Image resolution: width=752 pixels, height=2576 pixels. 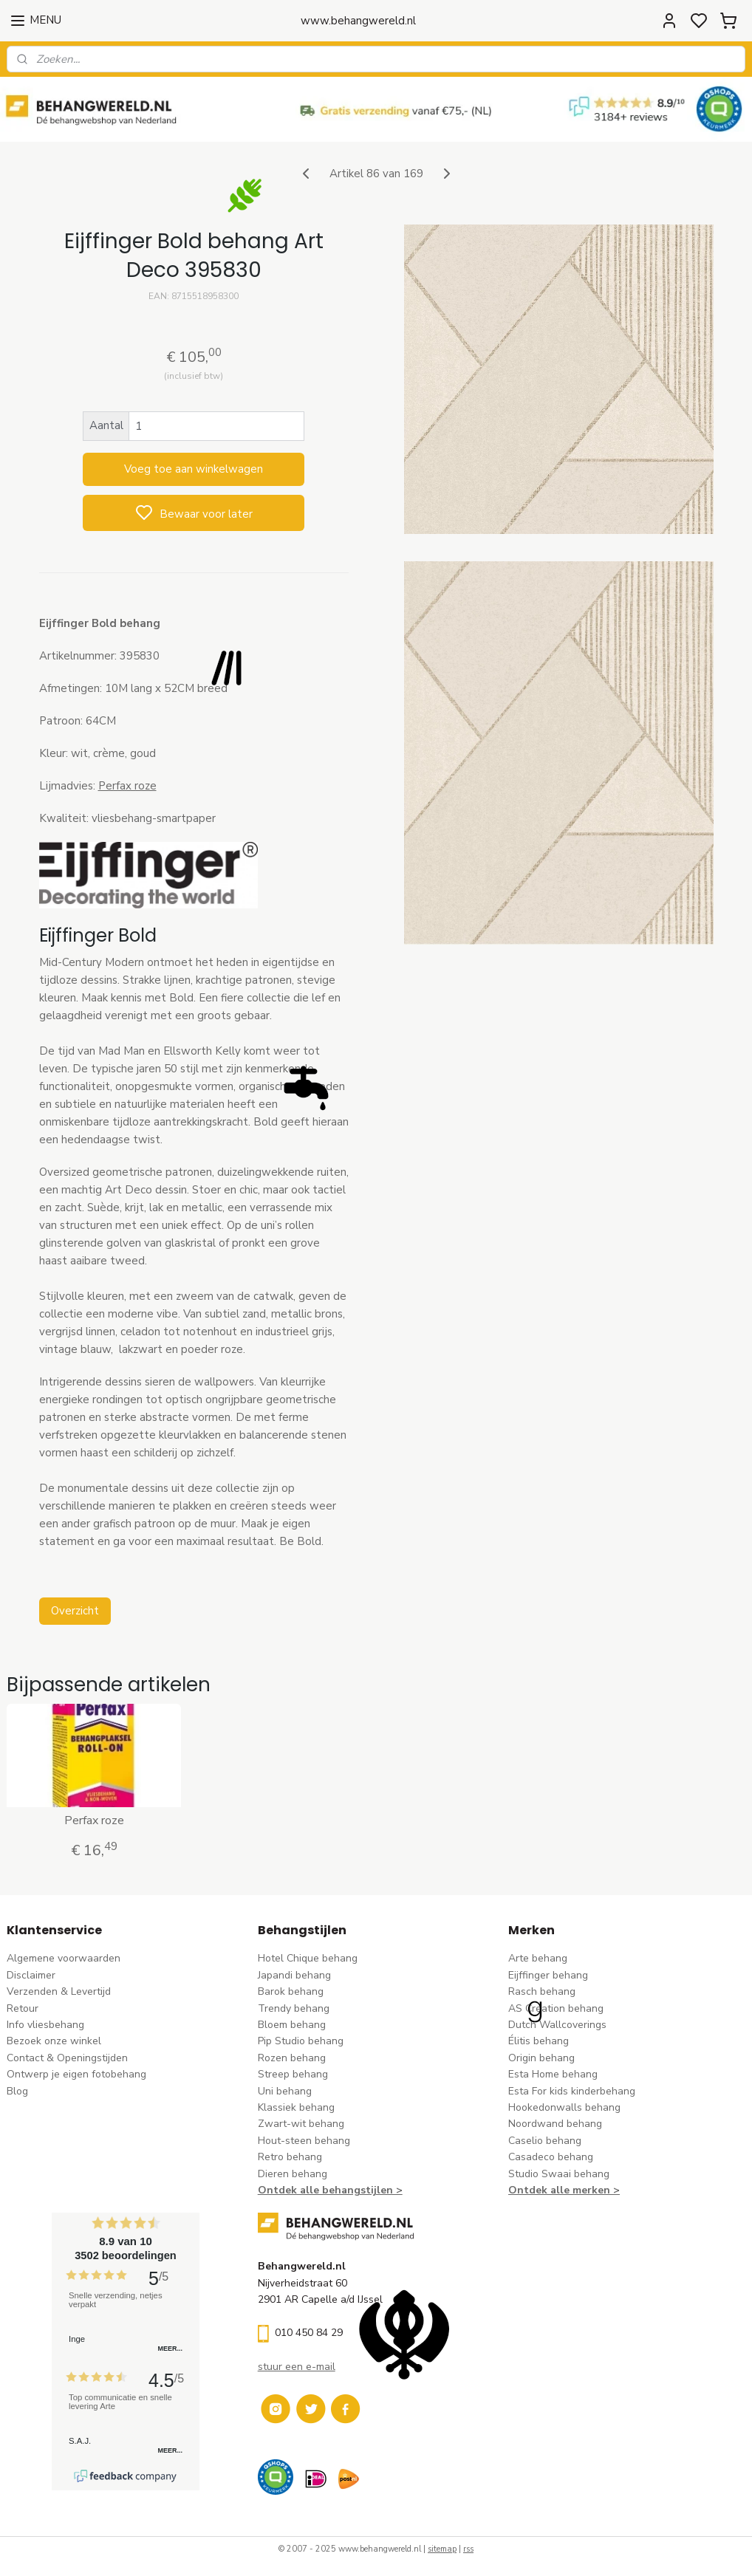 I want to click on indicates a stack of leaning books or documents, so click(x=226, y=668).